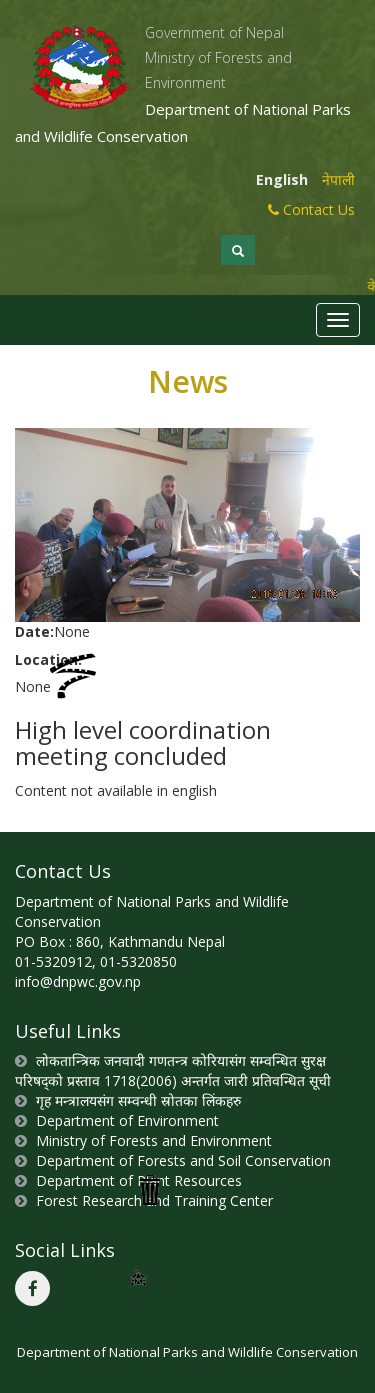 The width and height of the screenshot is (375, 1393). I want to click on delete selected item, so click(150, 1187).